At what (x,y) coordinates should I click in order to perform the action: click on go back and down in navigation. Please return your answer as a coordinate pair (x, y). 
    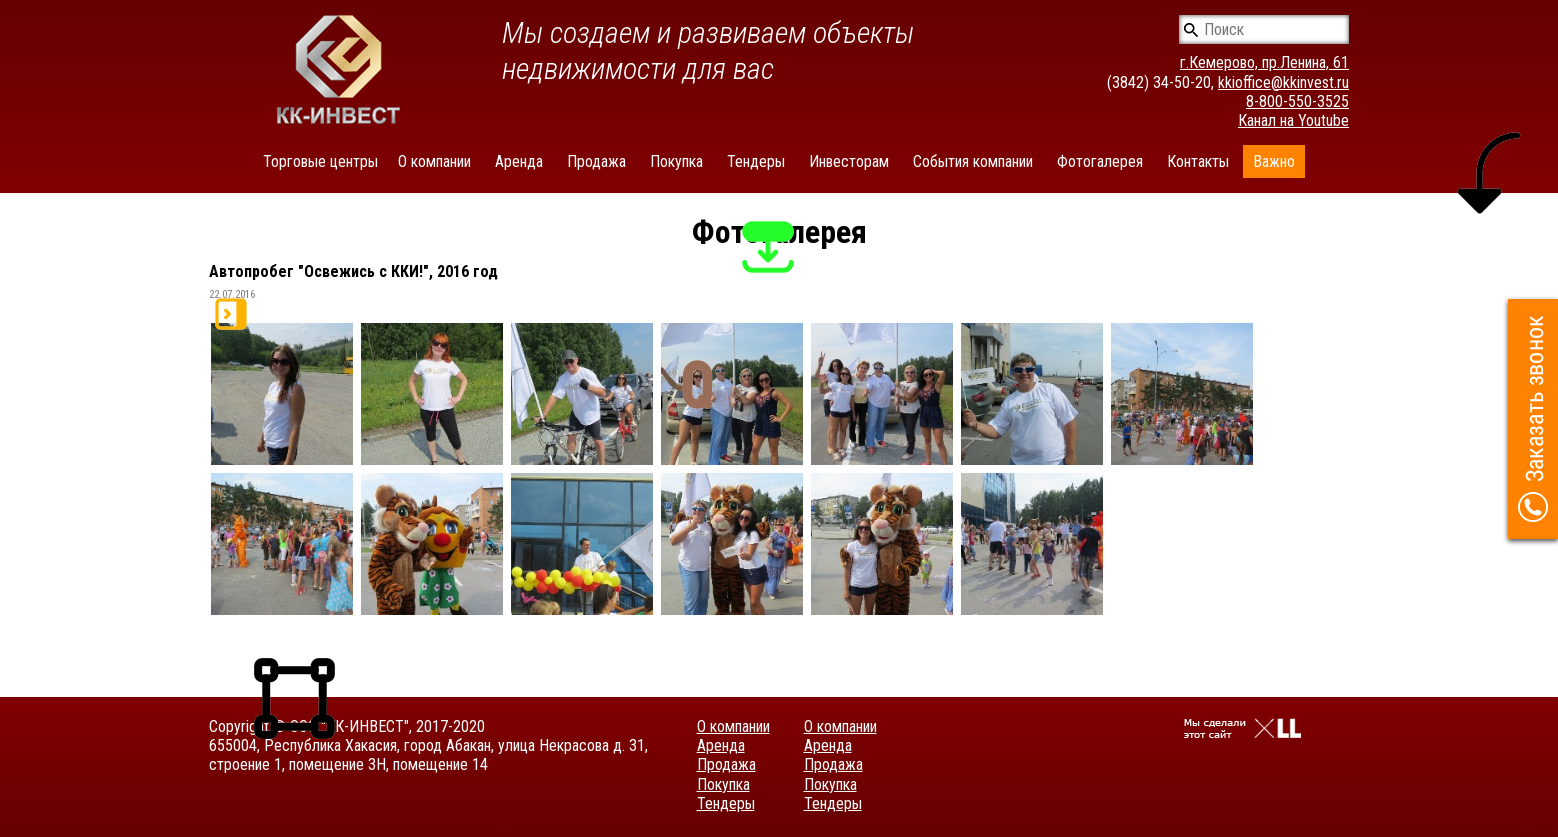
    Looking at the image, I should click on (1489, 173).